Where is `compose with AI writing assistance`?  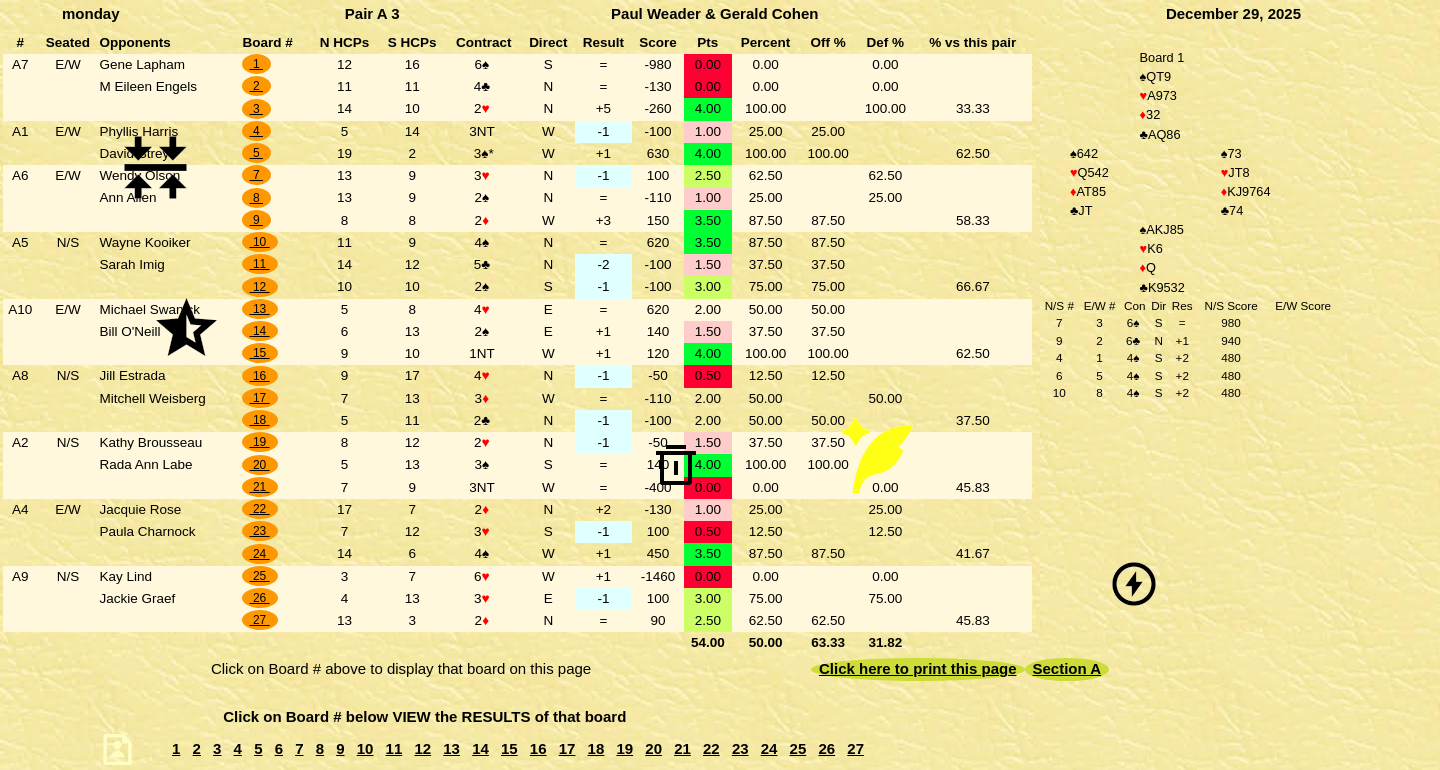 compose with AI writing assistance is located at coordinates (883, 459).